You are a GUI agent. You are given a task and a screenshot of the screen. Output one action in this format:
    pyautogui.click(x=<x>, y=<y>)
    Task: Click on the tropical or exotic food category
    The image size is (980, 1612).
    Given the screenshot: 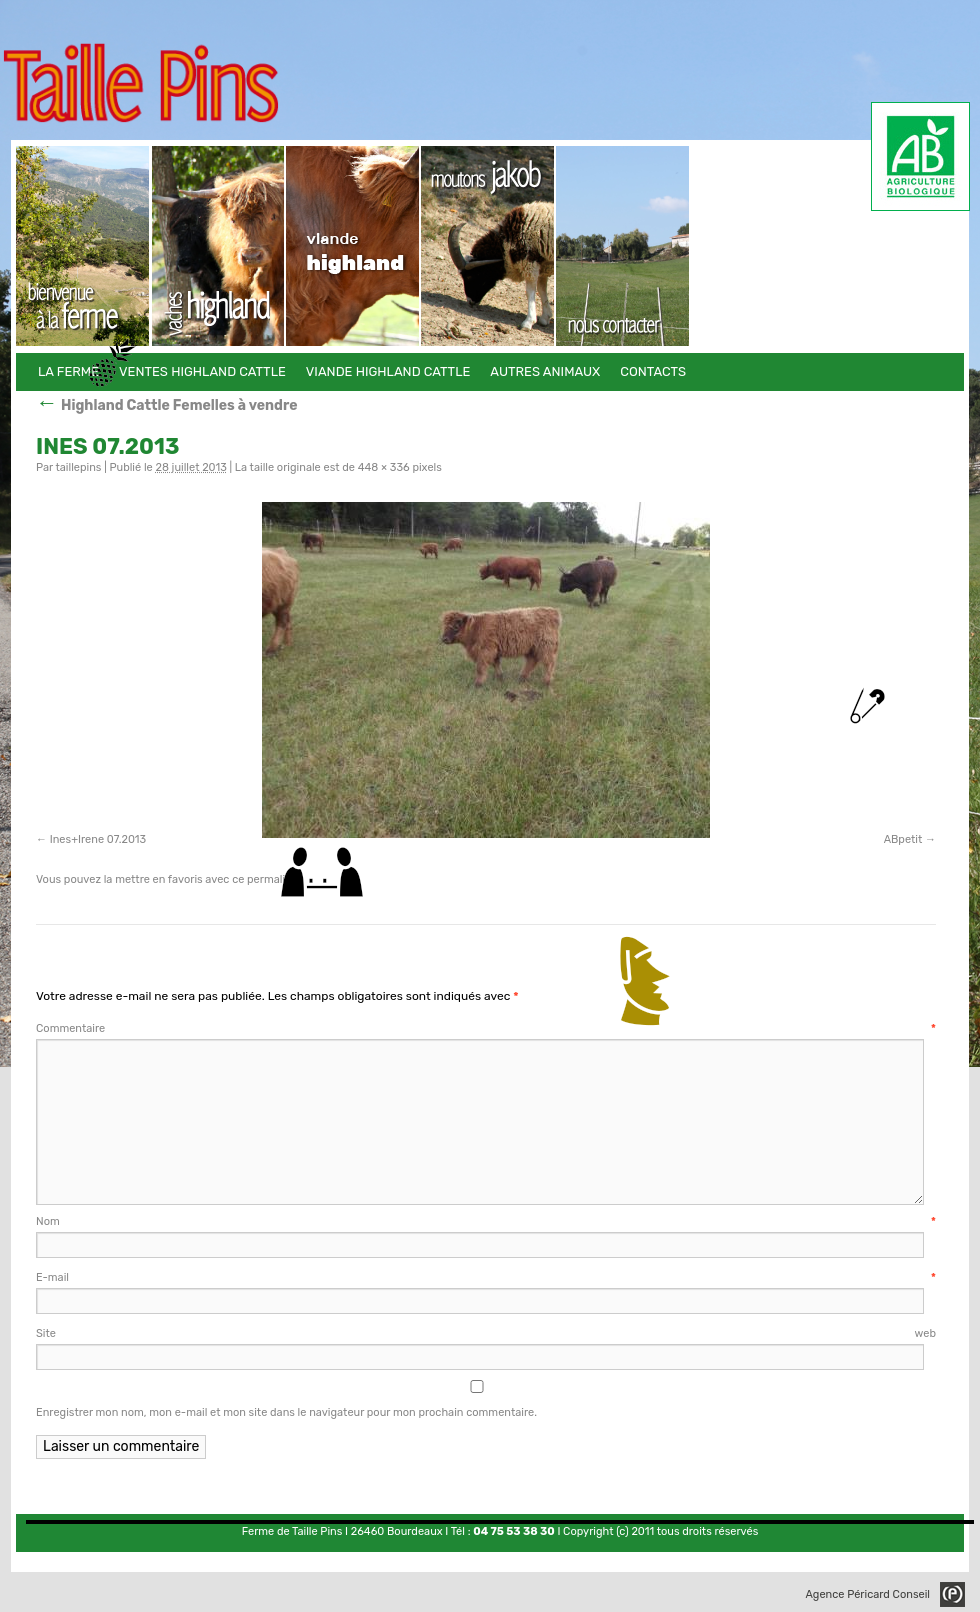 What is the action you would take?
    pyautogui.click(x=113, y=362)
    